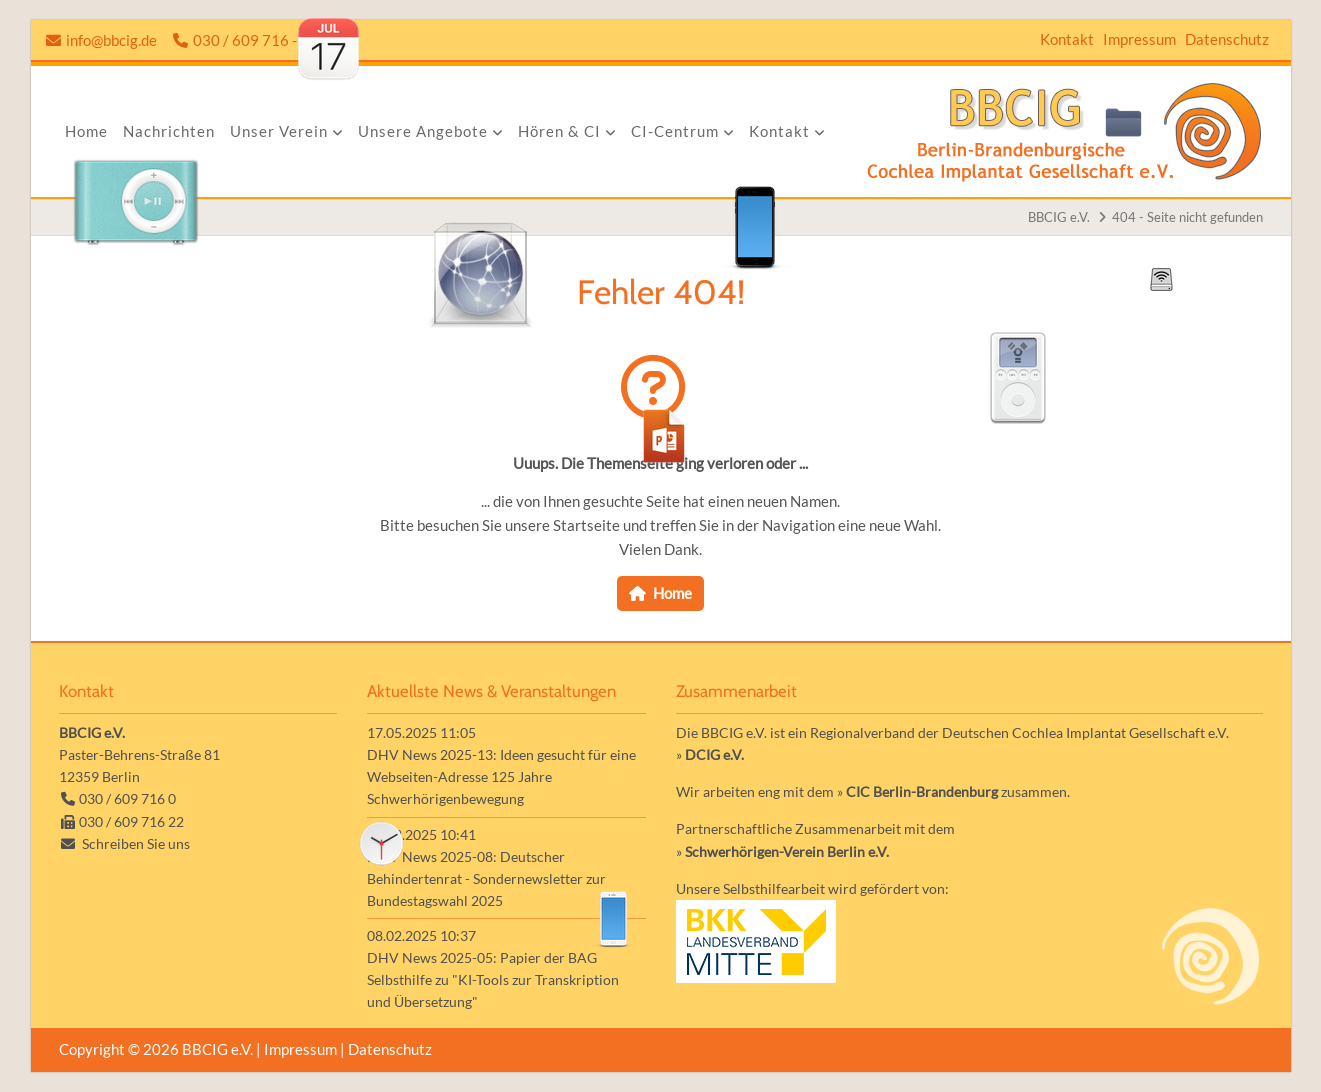  What do you see at coordinates (381, 843) in the screenshot?
I see `open recently accessed documents` at bounding box center [381, 843].